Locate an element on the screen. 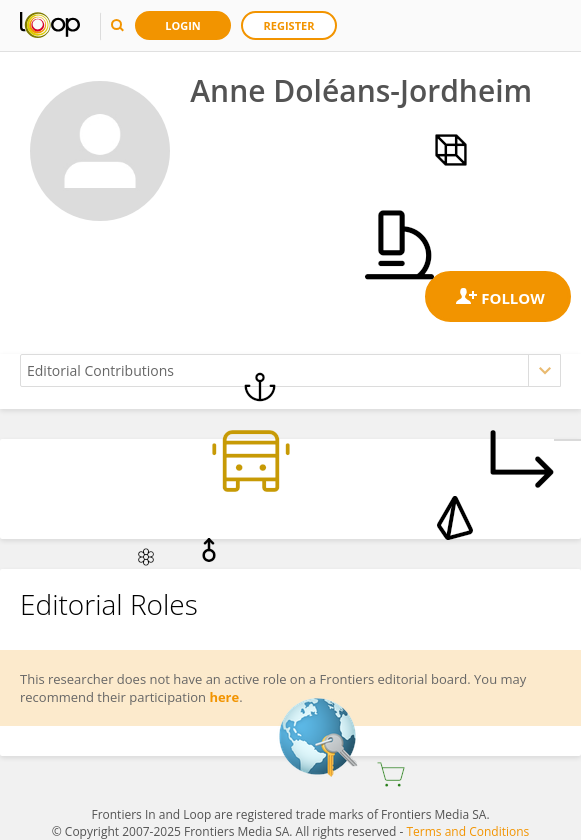 This screenshot has height=840, width=581. swipe up to continue or dismiss is located at coordinates (209, 550).